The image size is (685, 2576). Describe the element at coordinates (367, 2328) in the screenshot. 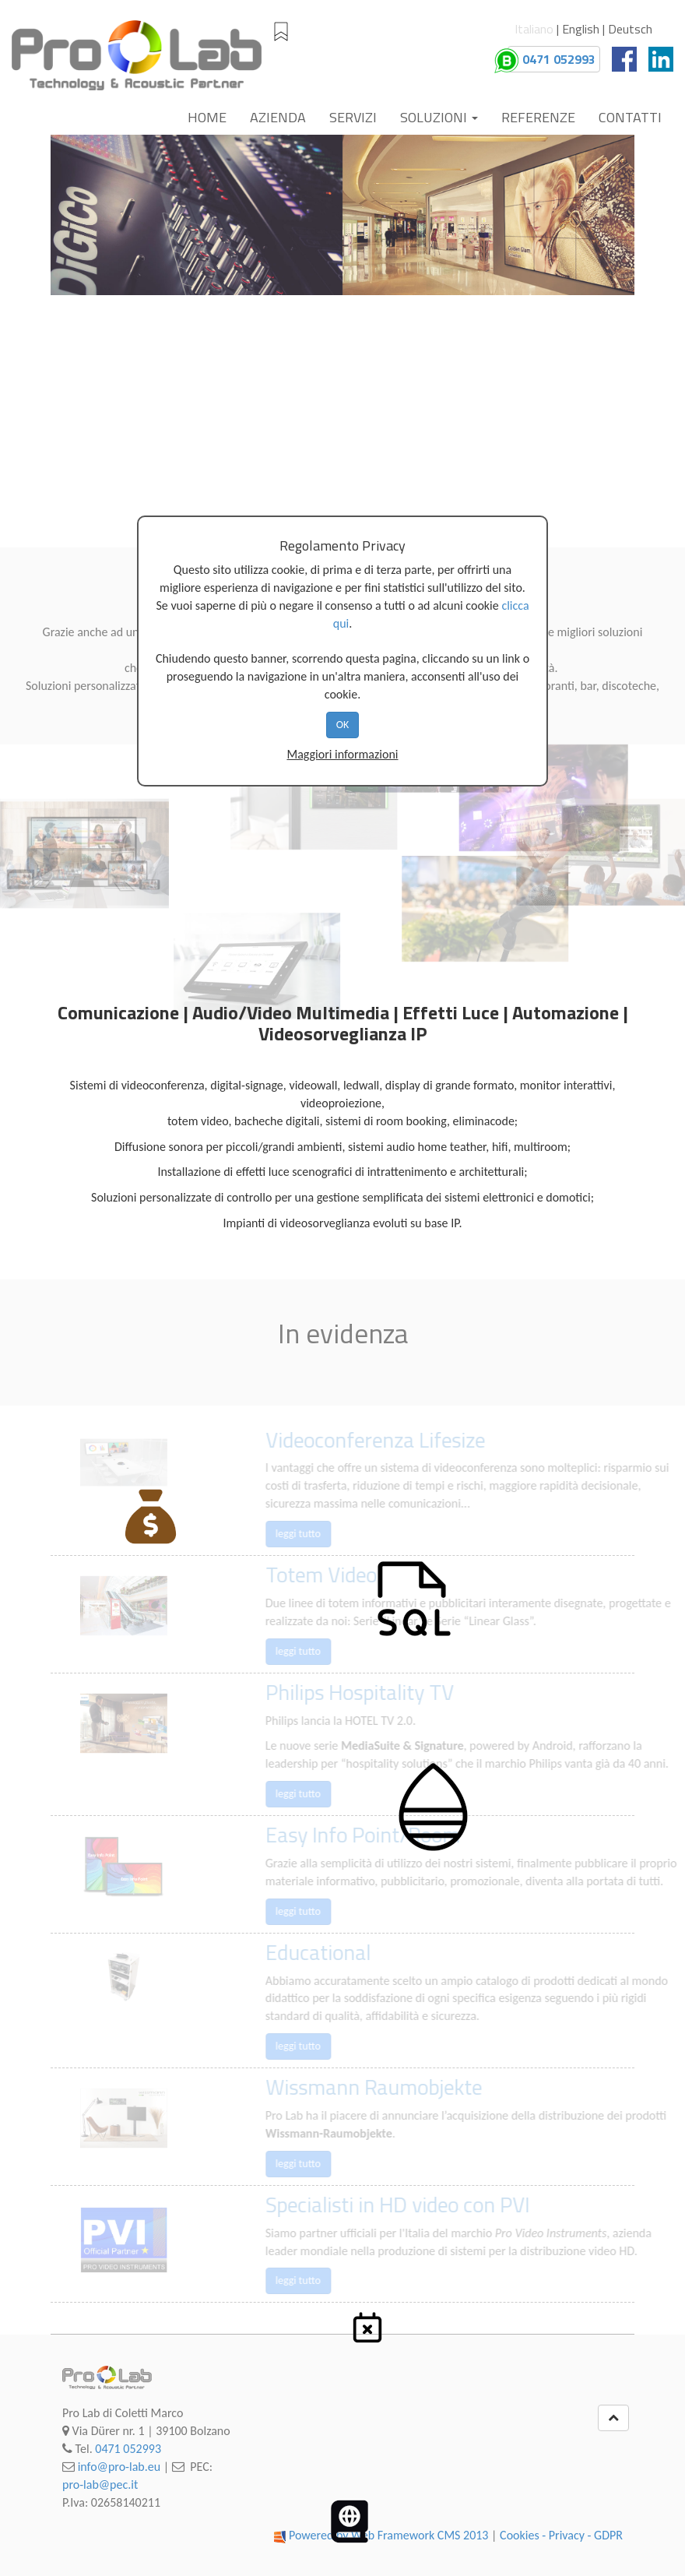

I see `cancel or remove a scheduled event` at that location.